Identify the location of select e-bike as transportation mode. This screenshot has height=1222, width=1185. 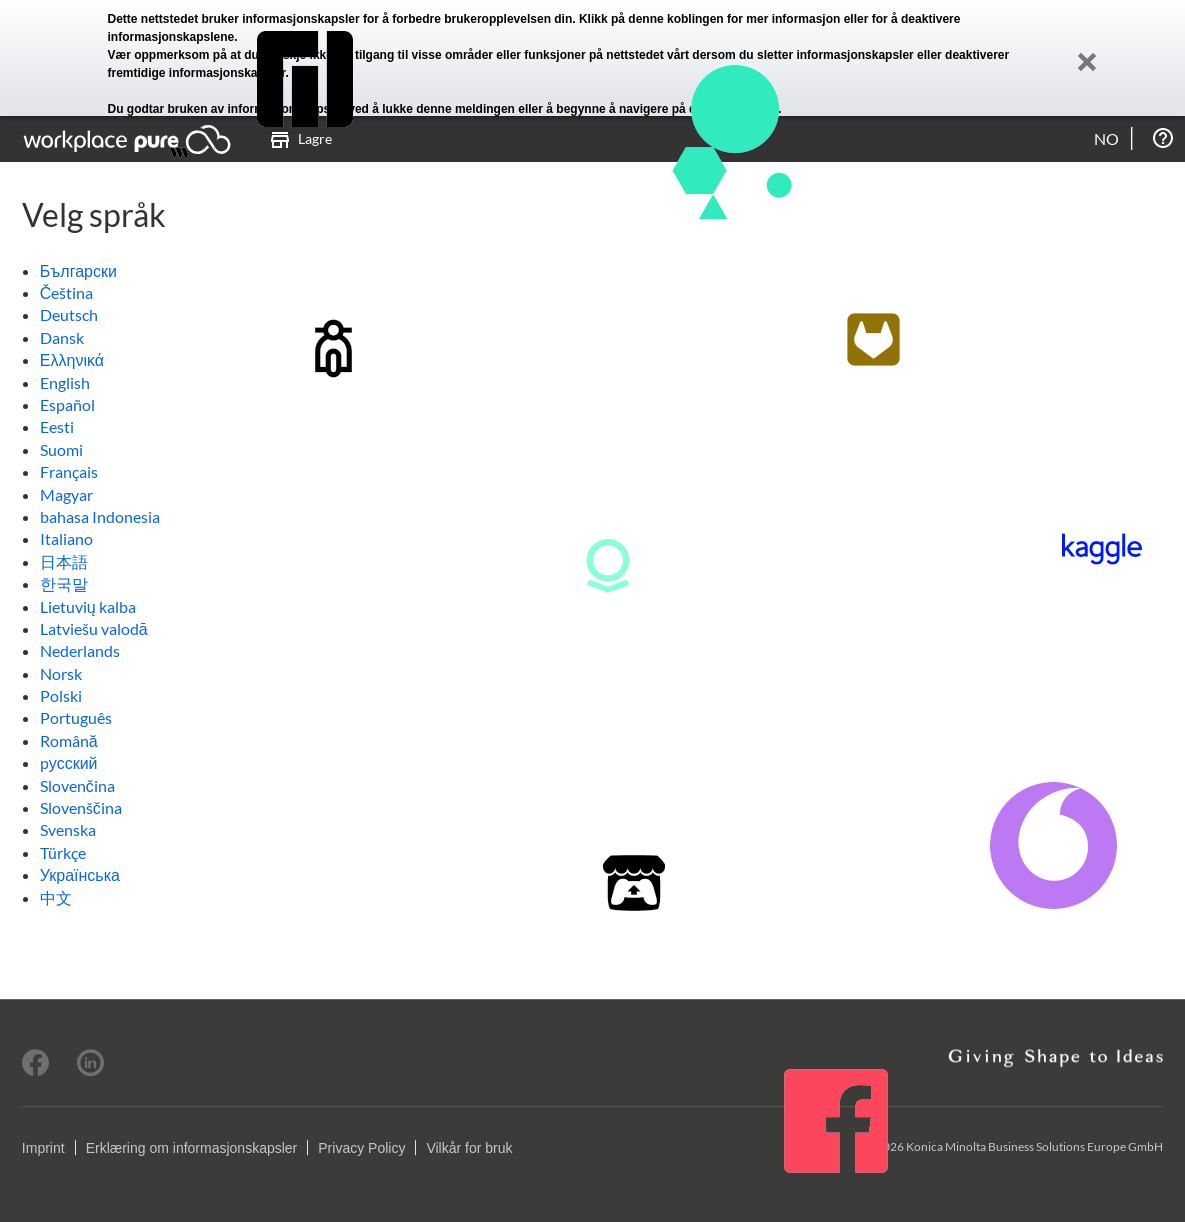
(333, 348).